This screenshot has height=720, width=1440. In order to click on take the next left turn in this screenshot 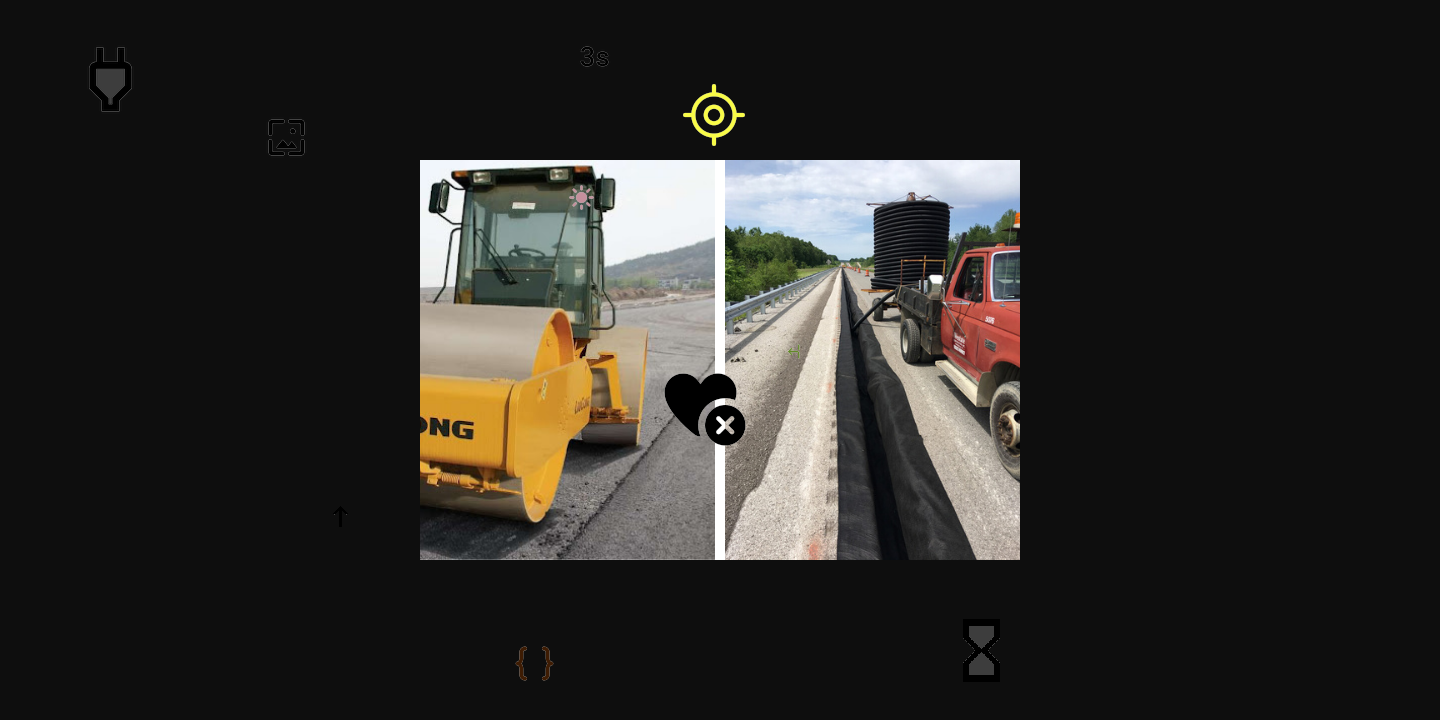, I will do `click(794, 351)`.